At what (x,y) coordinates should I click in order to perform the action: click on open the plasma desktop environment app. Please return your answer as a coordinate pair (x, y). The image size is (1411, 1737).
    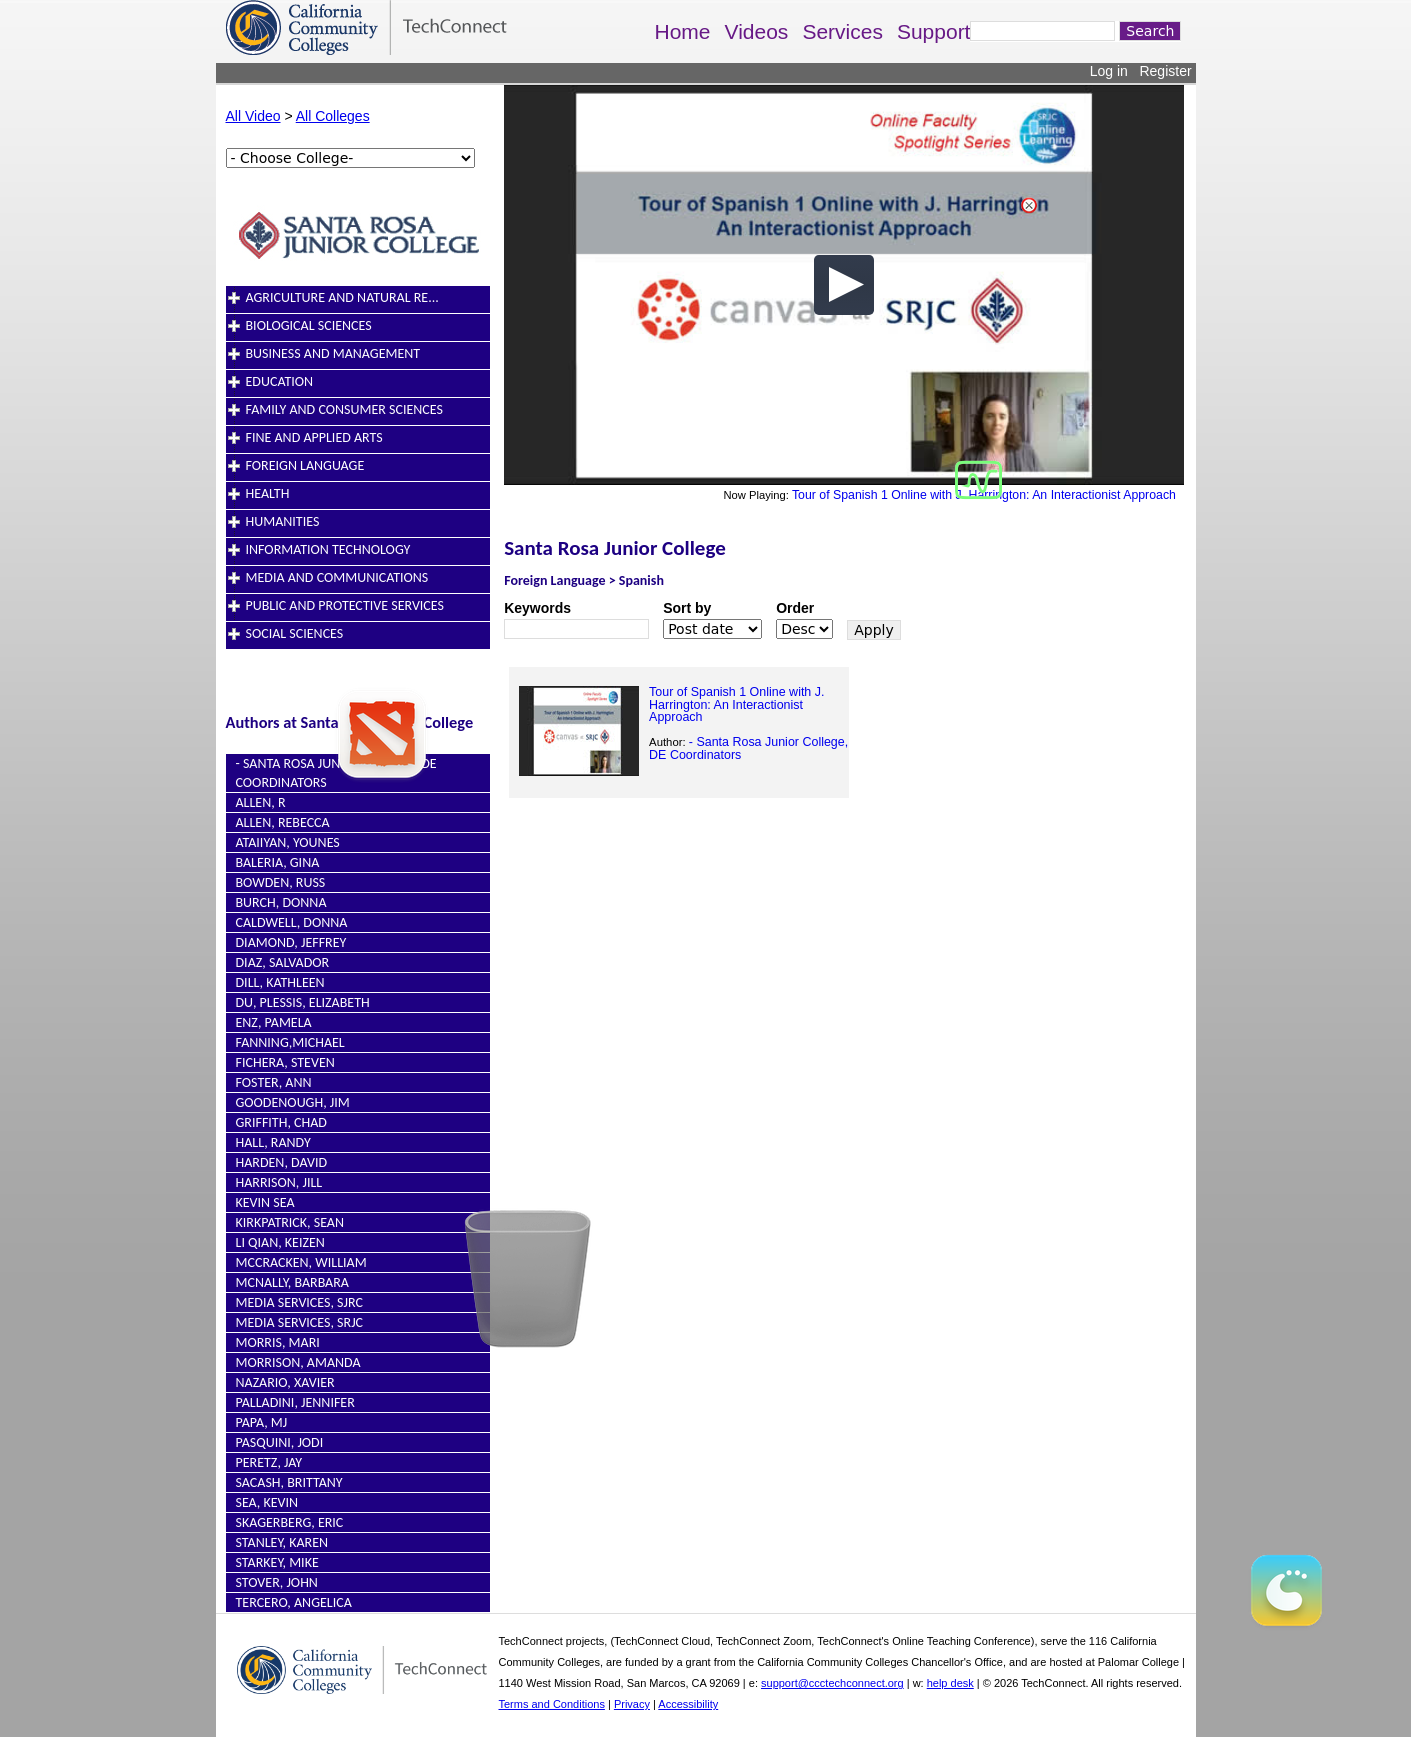
    Looking at the image, I should click on (1286, 1590).